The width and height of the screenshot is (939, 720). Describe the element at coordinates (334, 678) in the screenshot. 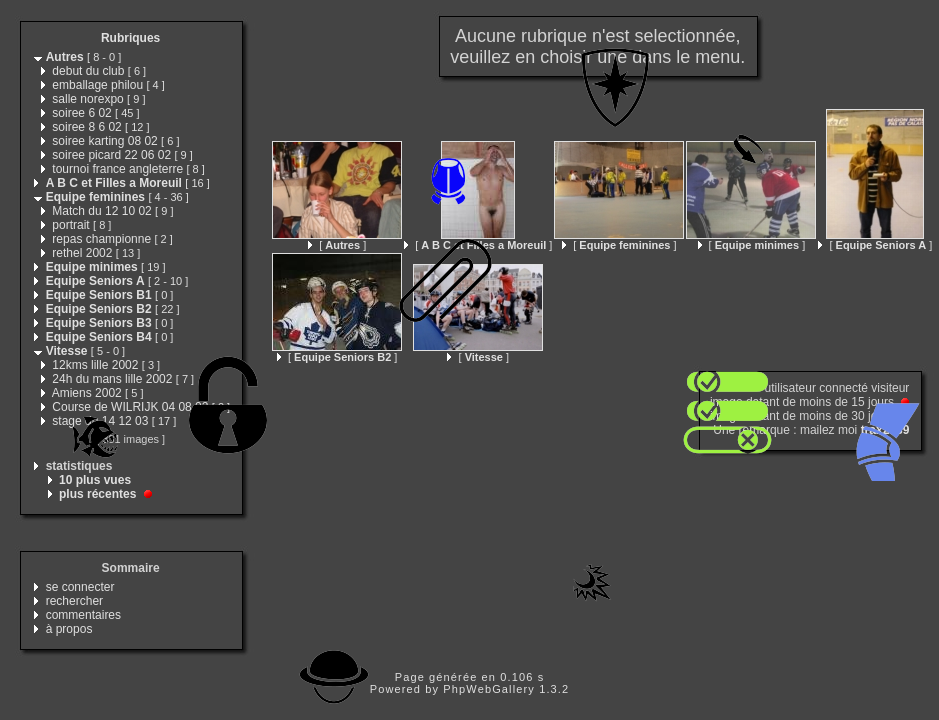

I see `select military or soldier class` at that location.